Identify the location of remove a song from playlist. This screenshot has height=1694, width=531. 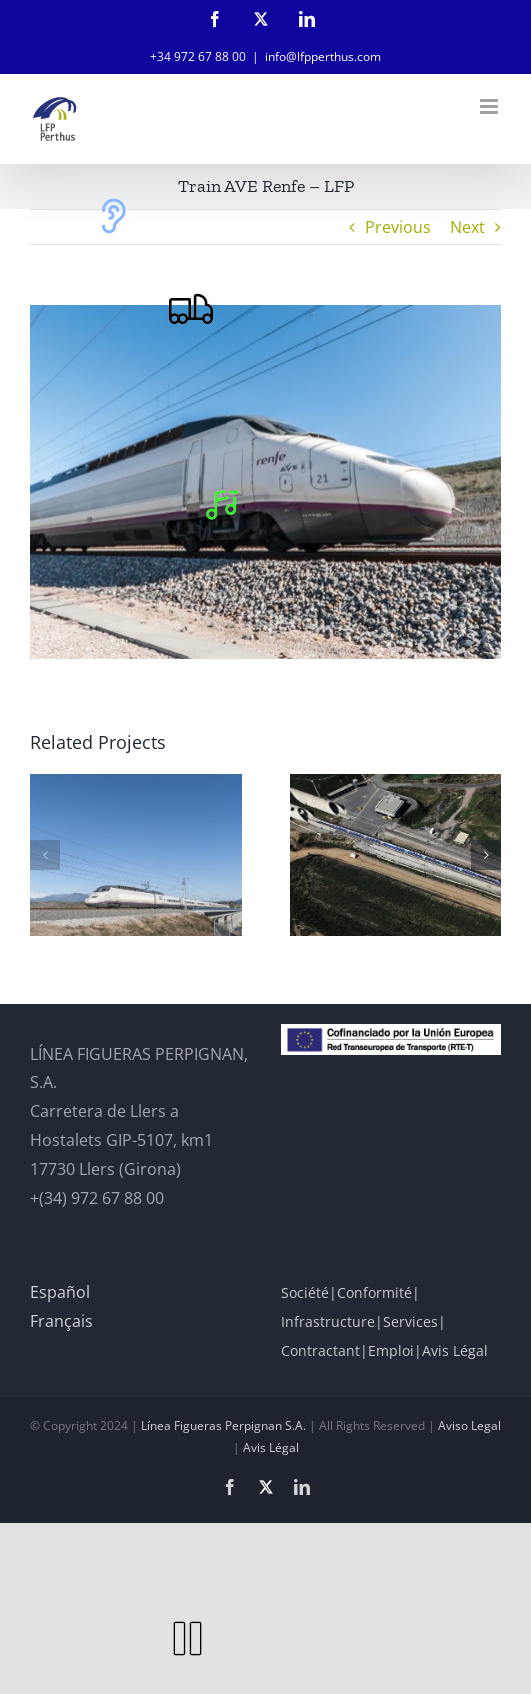
(223, 504).